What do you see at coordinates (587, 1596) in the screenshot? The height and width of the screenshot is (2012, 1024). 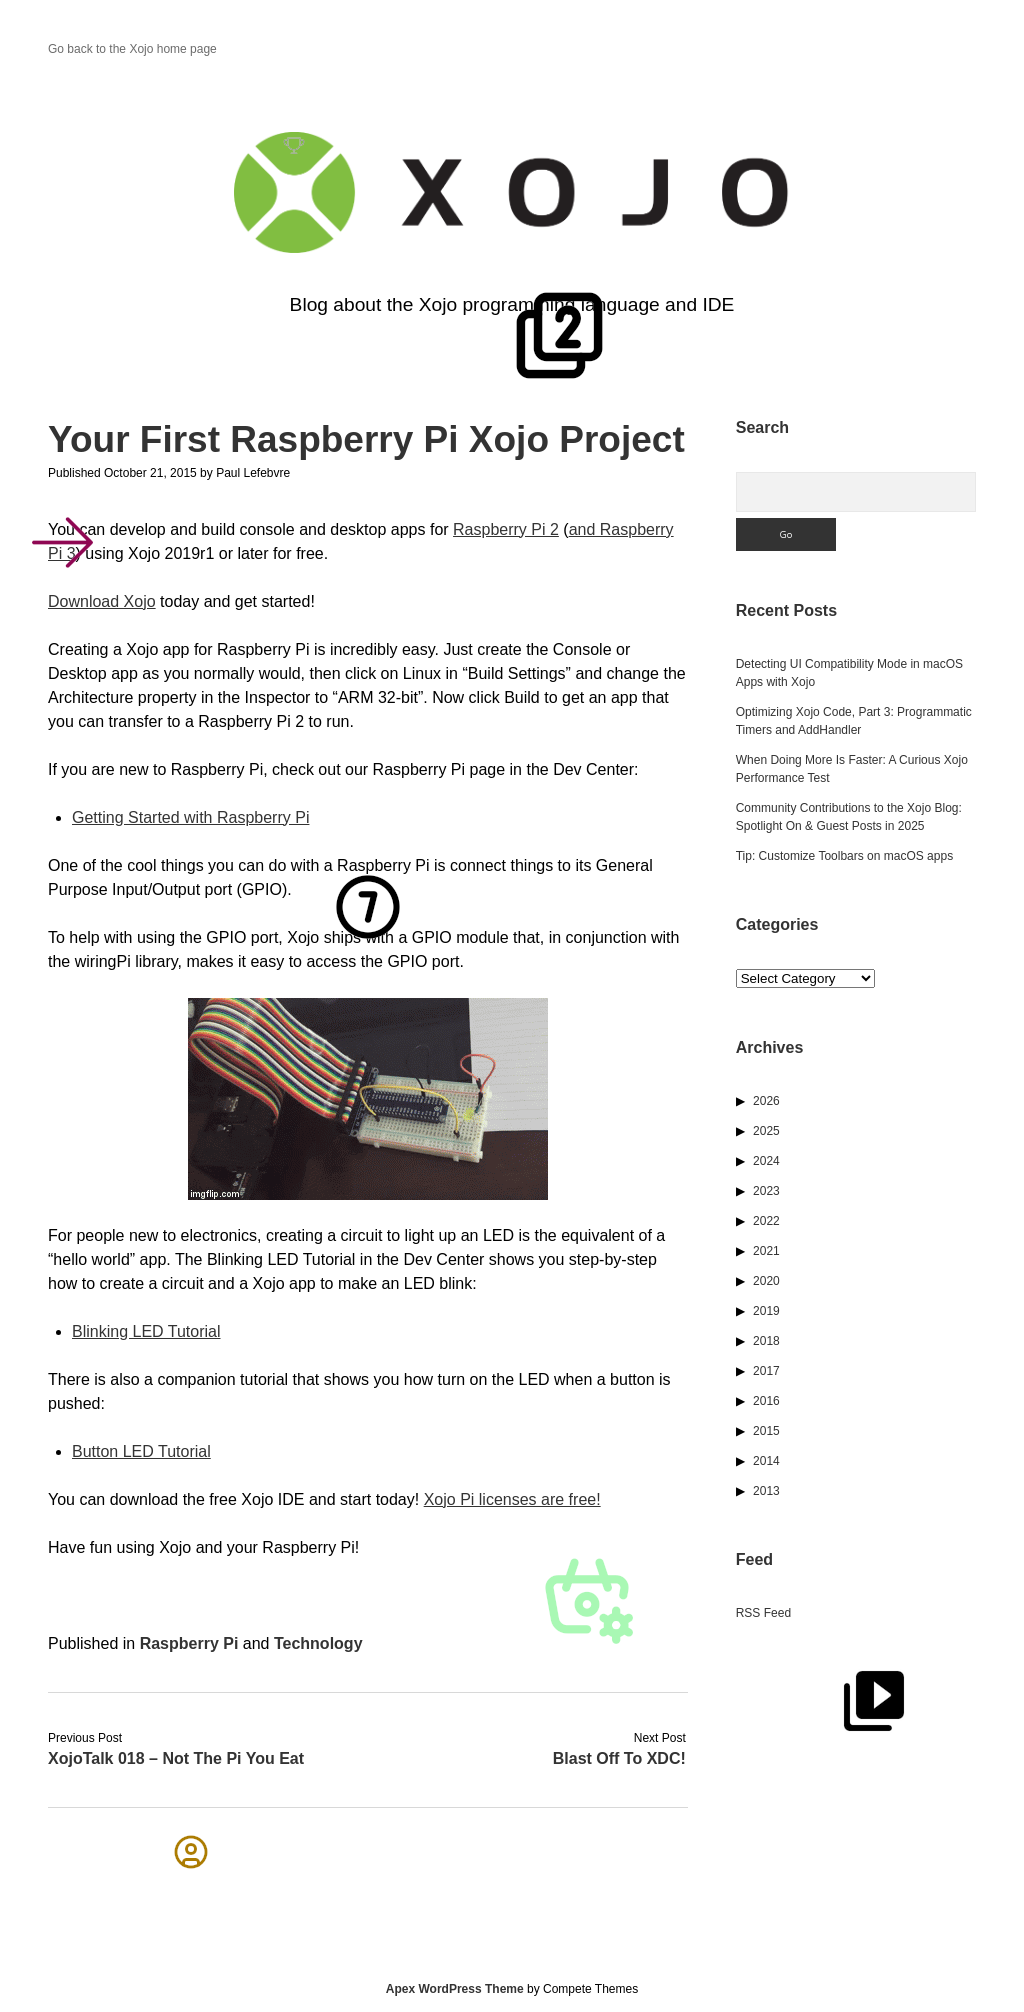 I see `access shopping basket settings` at bounding box center [587, 1596].